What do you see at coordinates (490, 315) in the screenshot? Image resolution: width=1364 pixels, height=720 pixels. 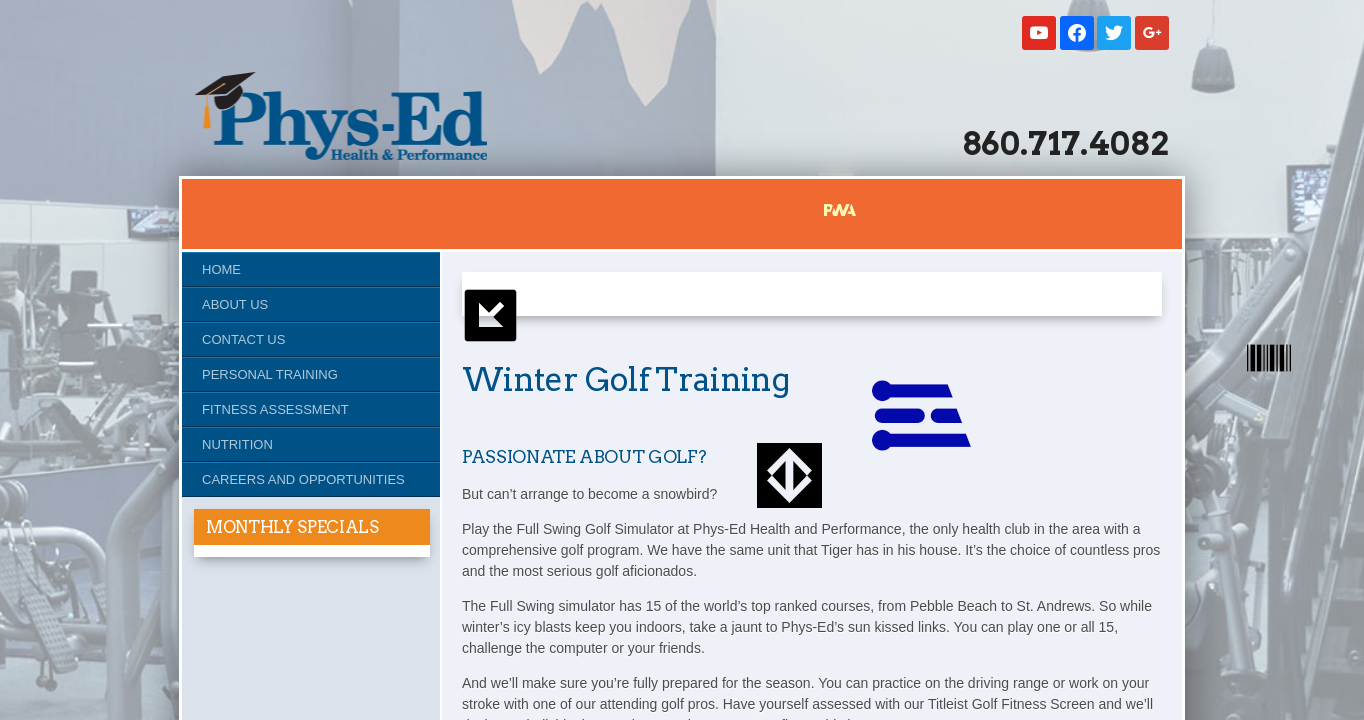 I see `navigate to previous or lower-level content` at bounding box center [490, 315].